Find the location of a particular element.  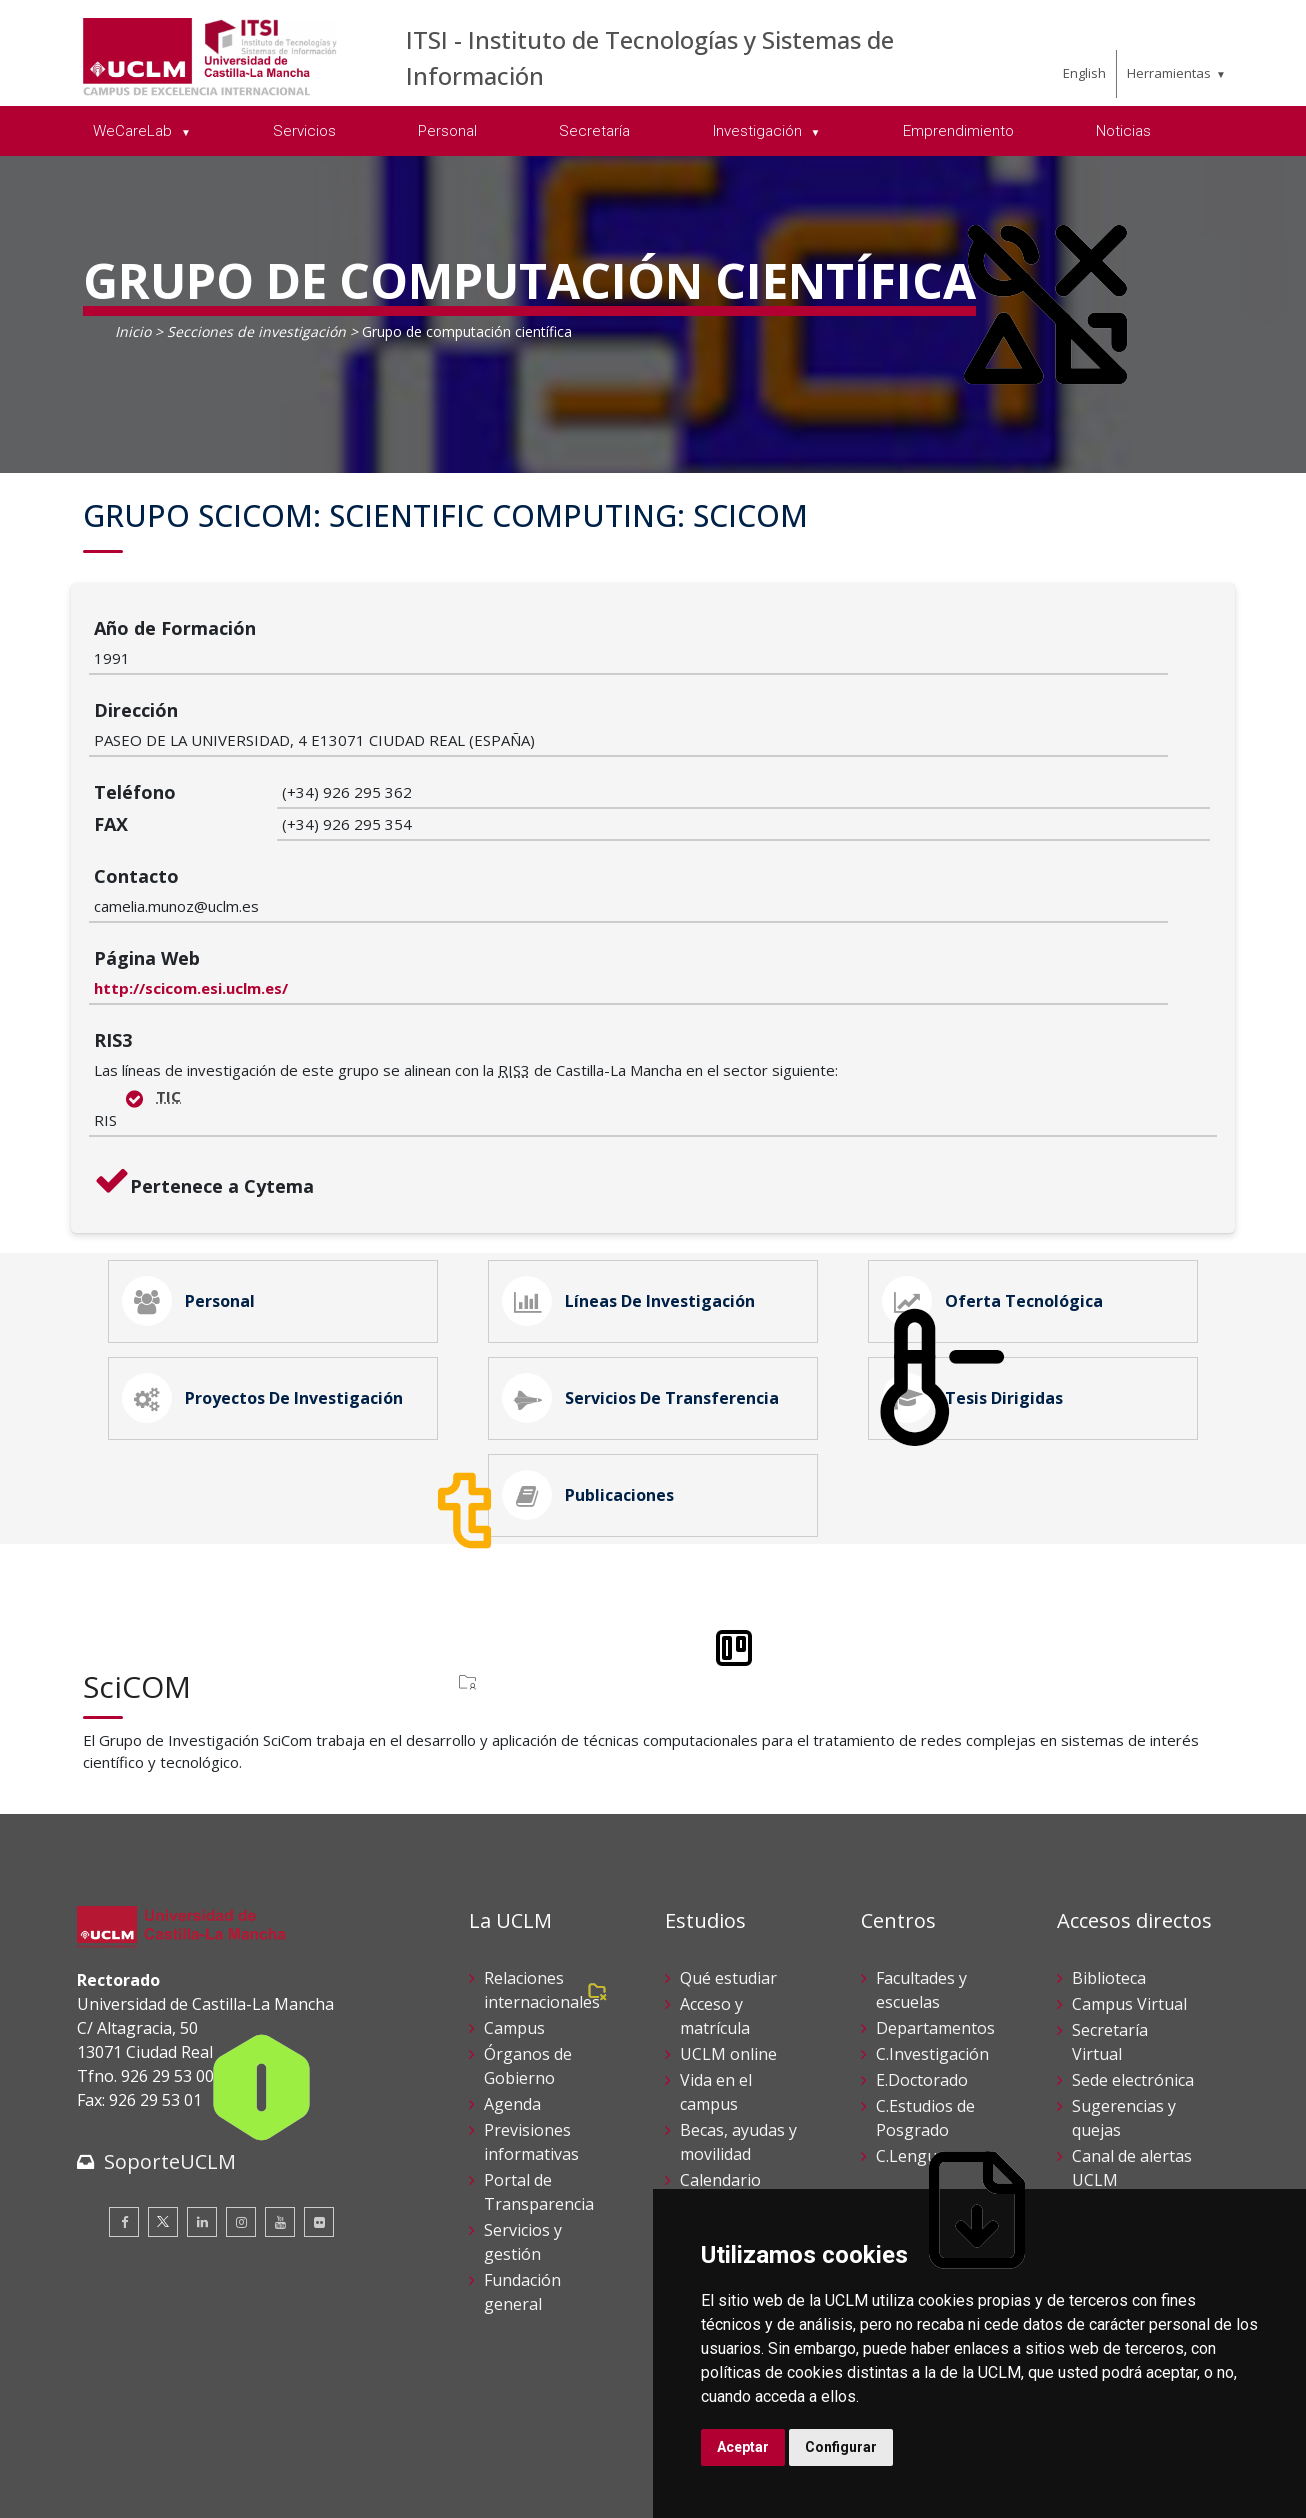

download file is located at coordinates (977, 2210).